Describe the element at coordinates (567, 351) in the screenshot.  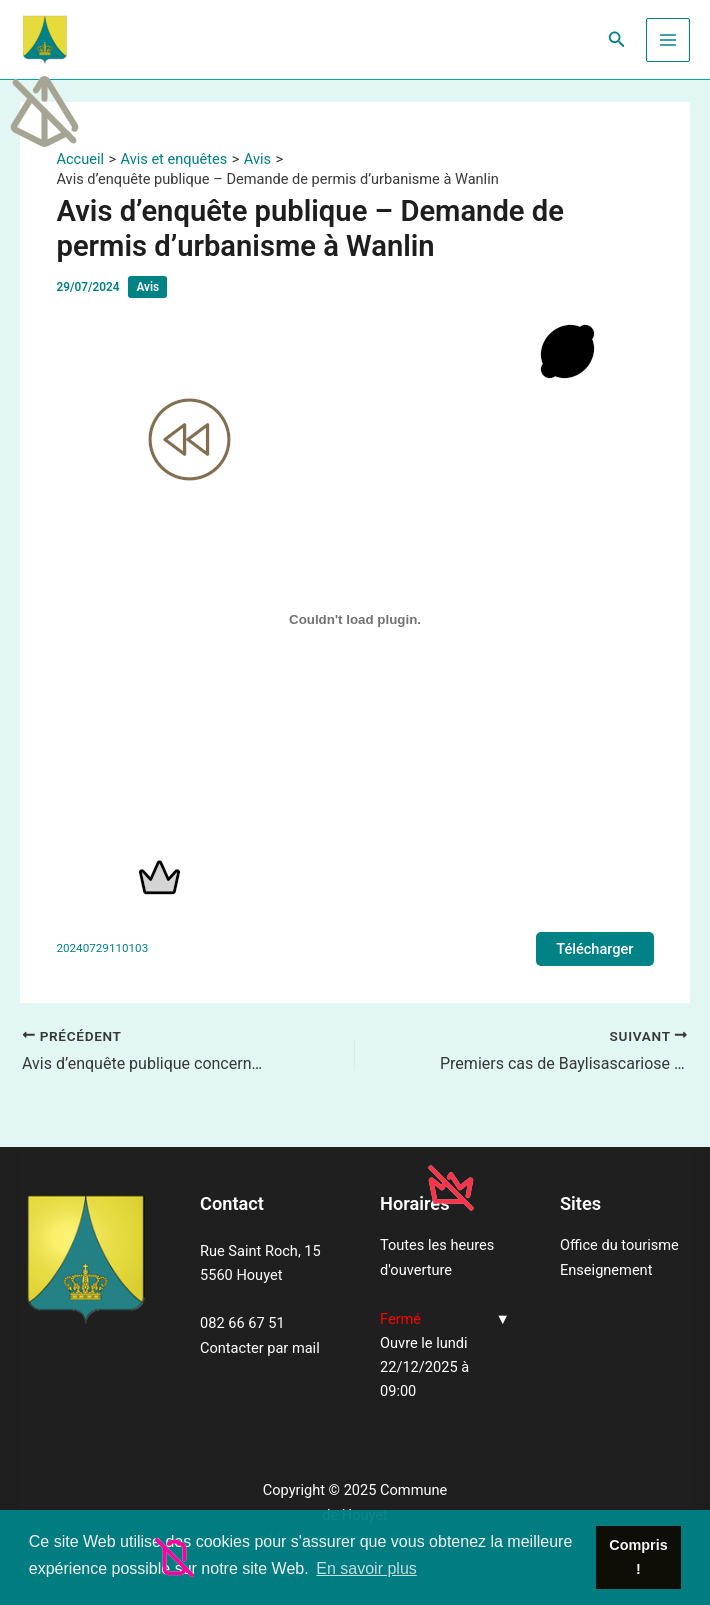
I see `indicates citrus or lemon flavor` at that location.